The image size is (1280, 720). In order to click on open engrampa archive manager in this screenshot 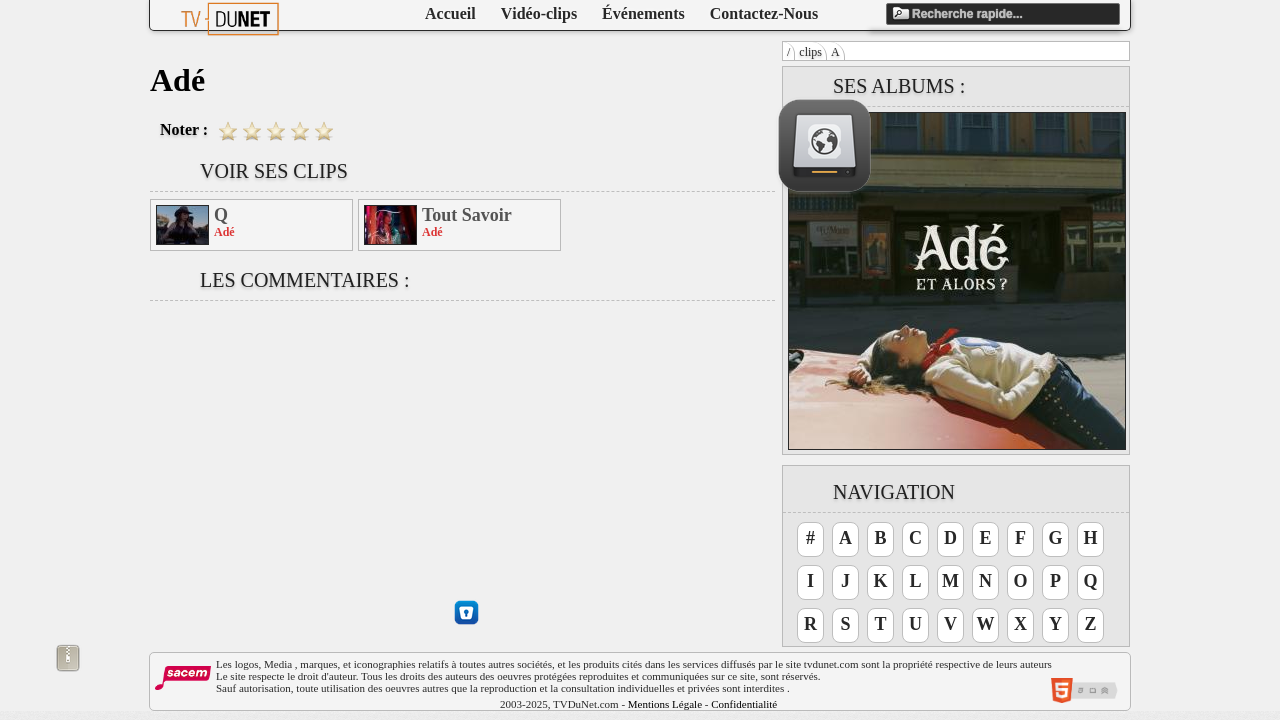, I will do `click(68, 658)`.